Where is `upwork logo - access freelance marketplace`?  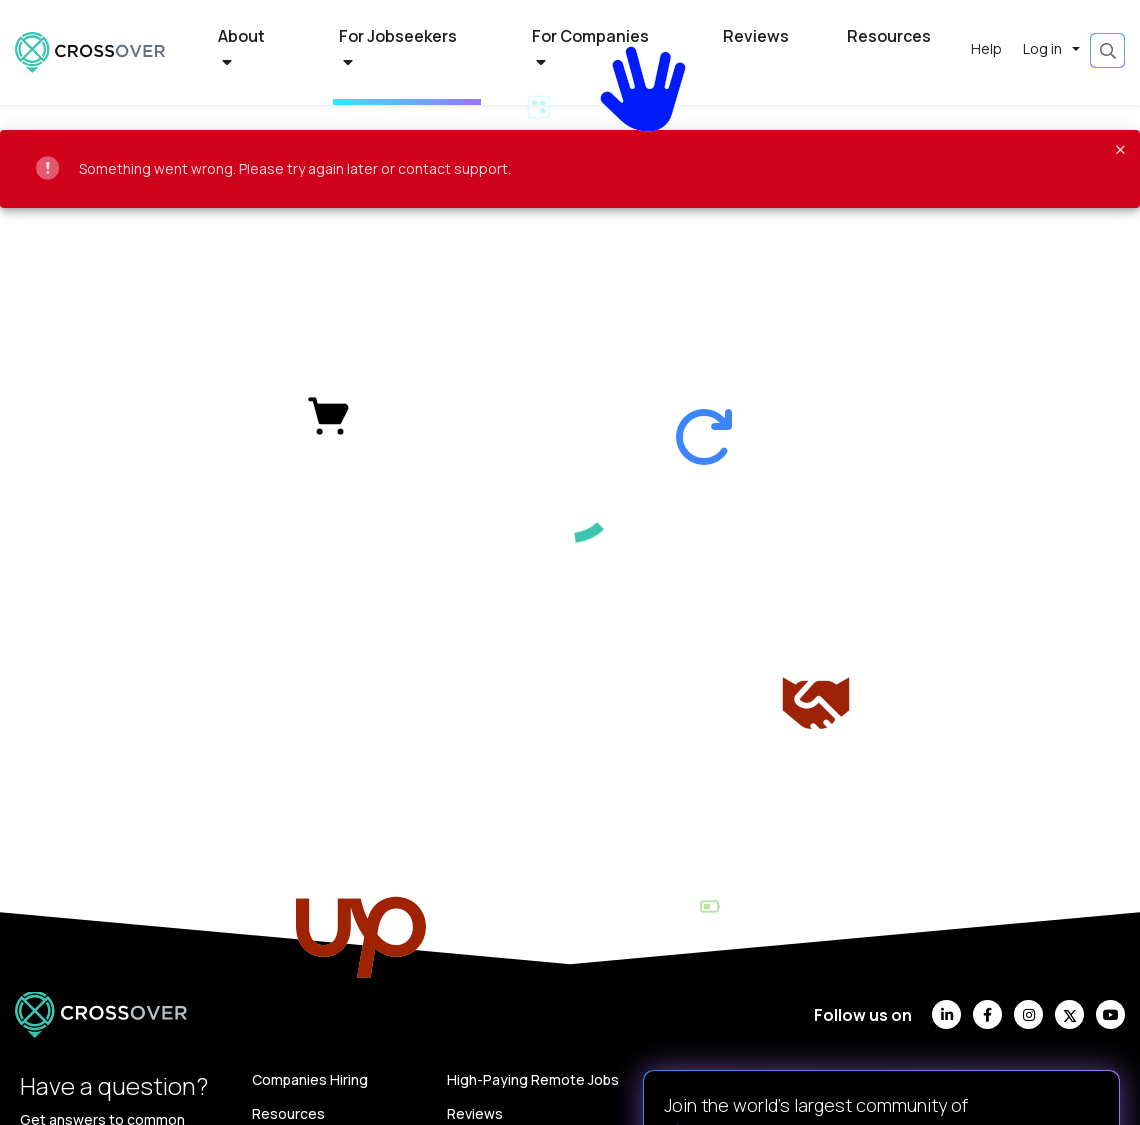 upwork logo - access freelance marketplace is located at coordinates (361, 937).